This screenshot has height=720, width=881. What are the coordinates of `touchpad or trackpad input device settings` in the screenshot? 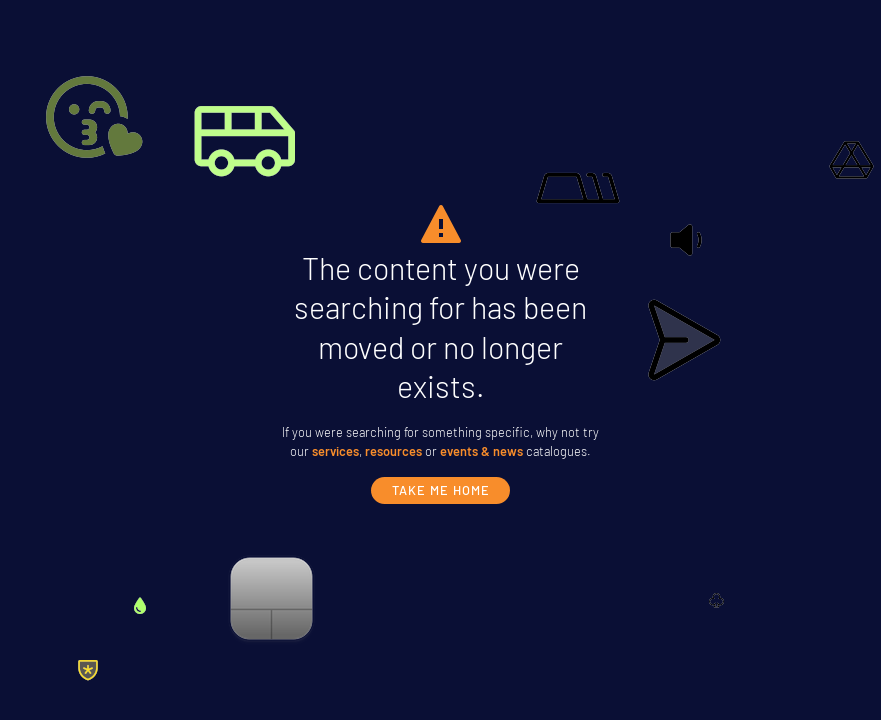 It's located at (271, 598).